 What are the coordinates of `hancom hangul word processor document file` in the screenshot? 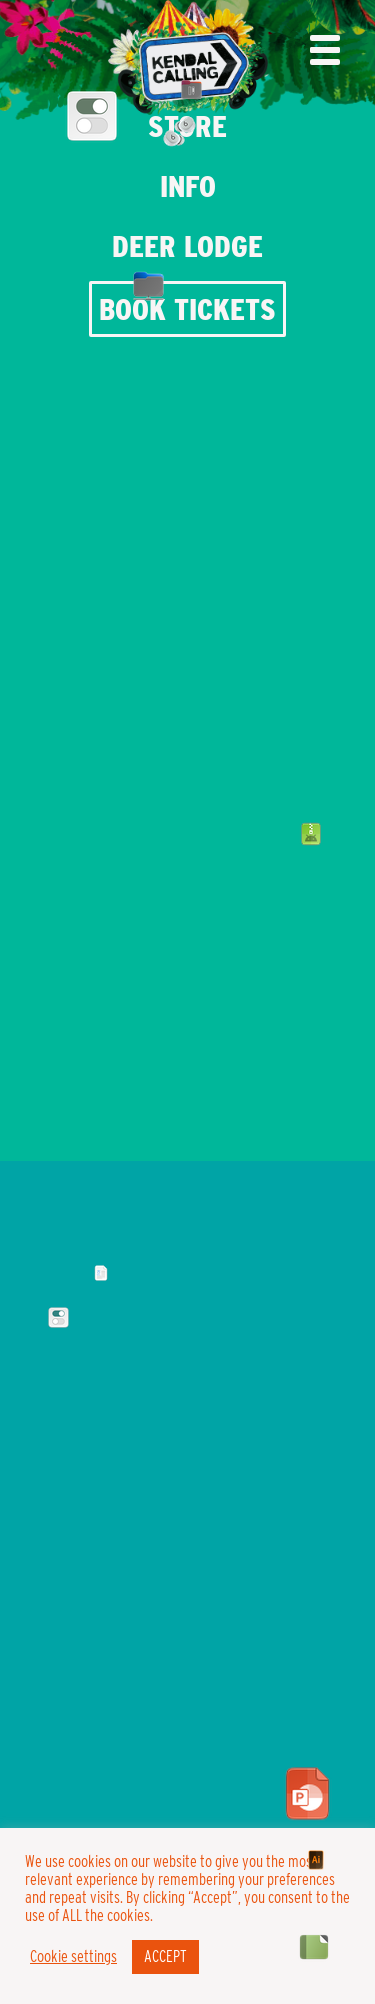 It's located at (101, 1273).